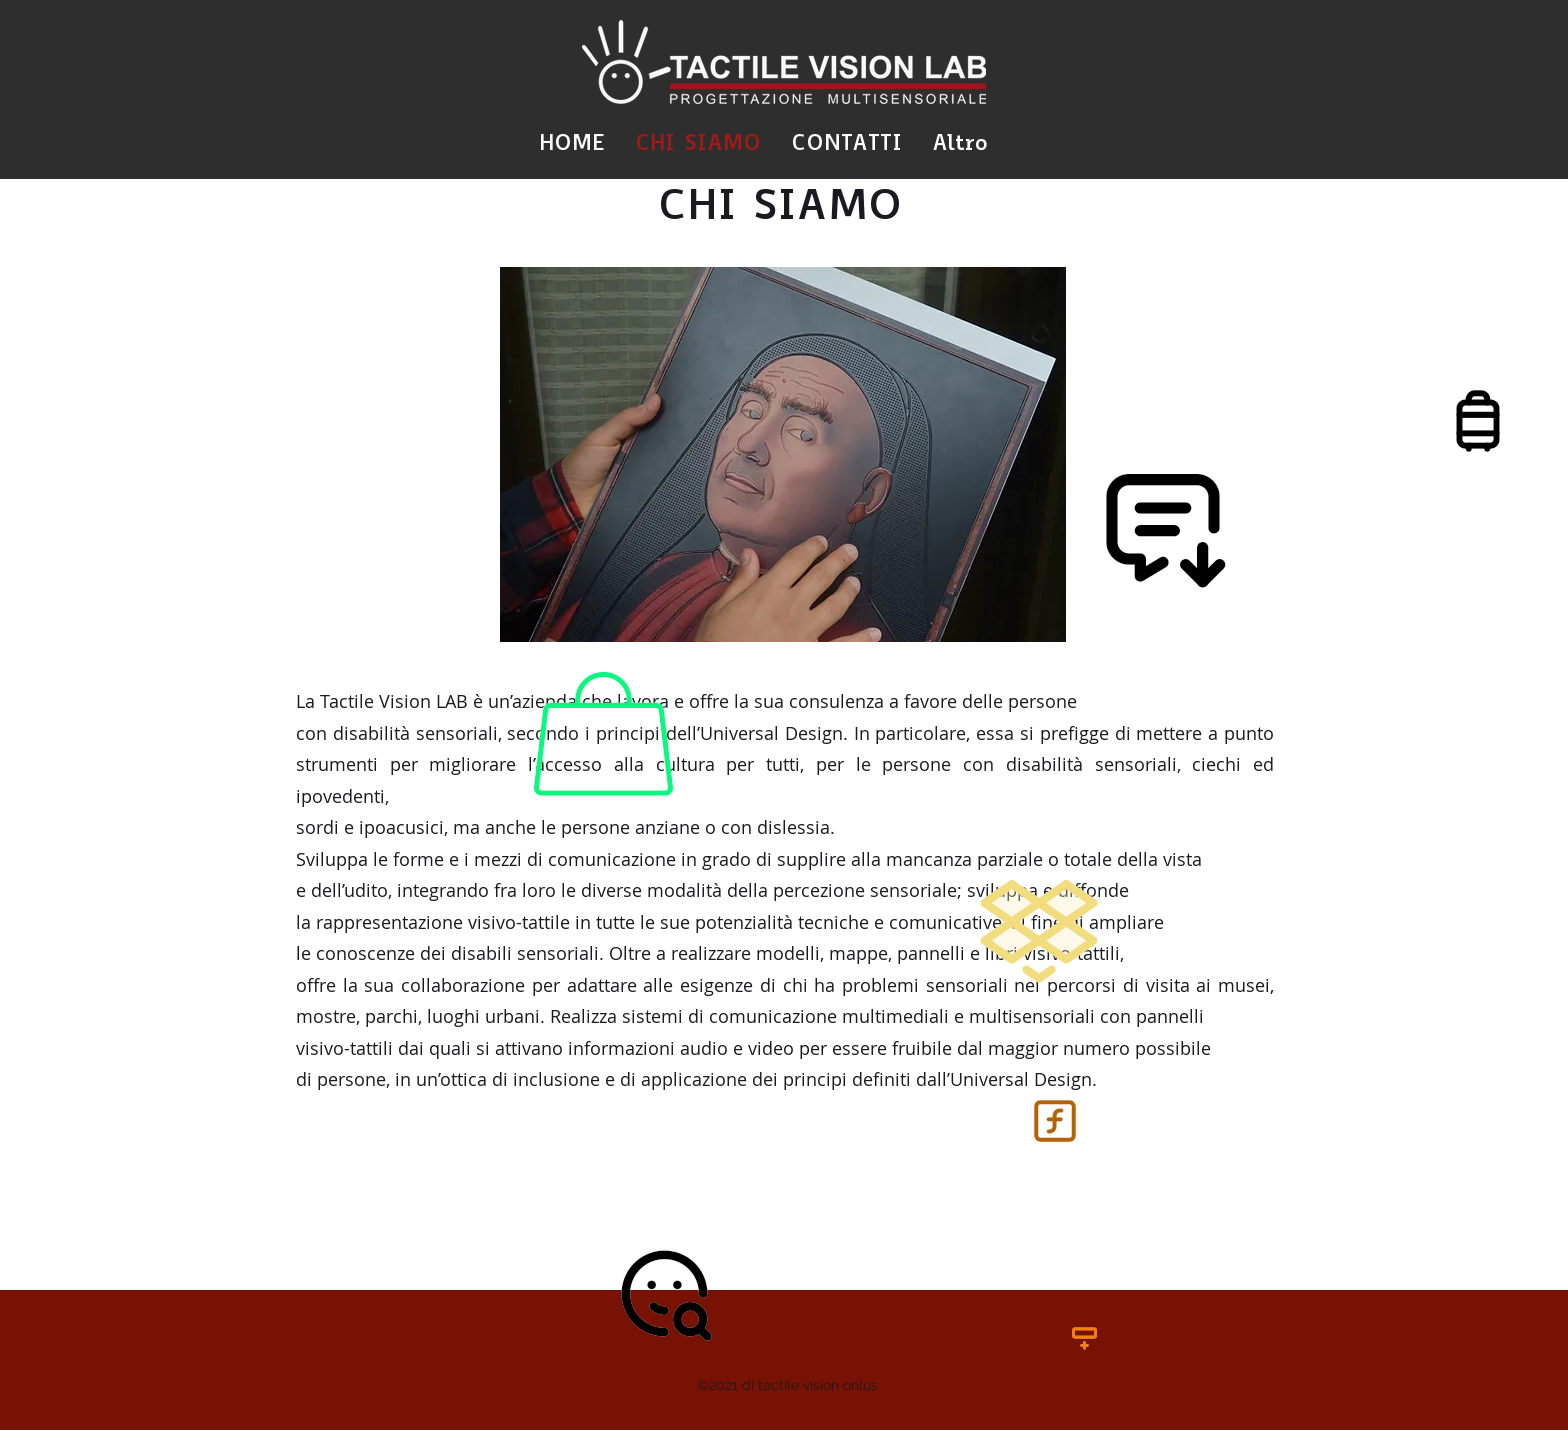  Describe the element at coordinates (603, 741) in the screenshot. I see `view your shopping bag` at that location.